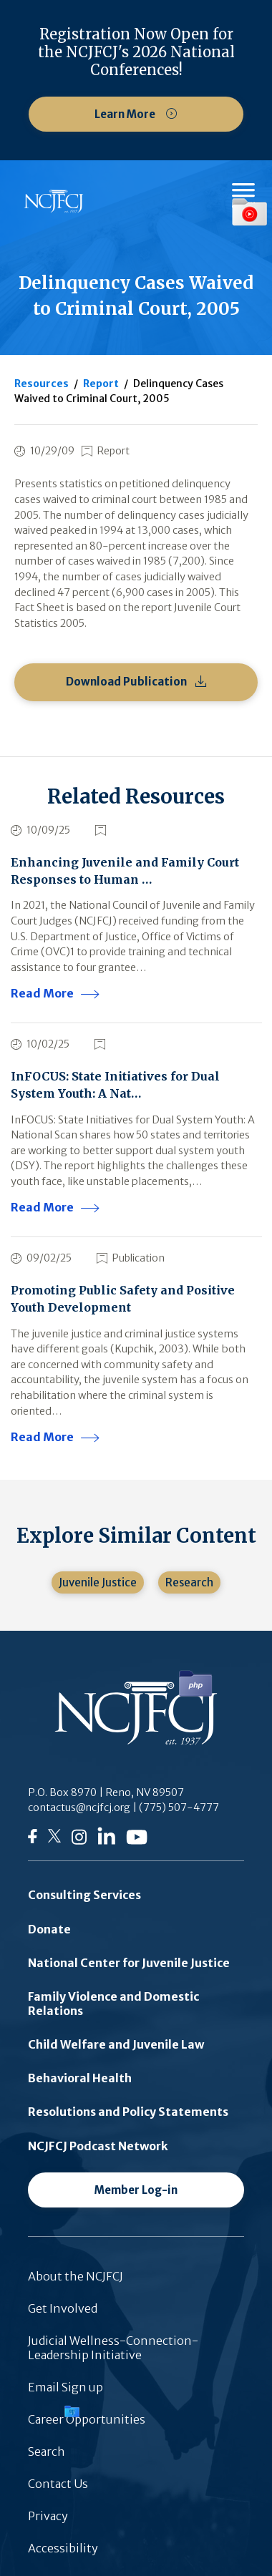 This screenshot has height=2576, width=272. What do you see at coordinates (195, 1684) in the screenshot?
I see `open folder containing php files` at bounding box center [195, 1684].